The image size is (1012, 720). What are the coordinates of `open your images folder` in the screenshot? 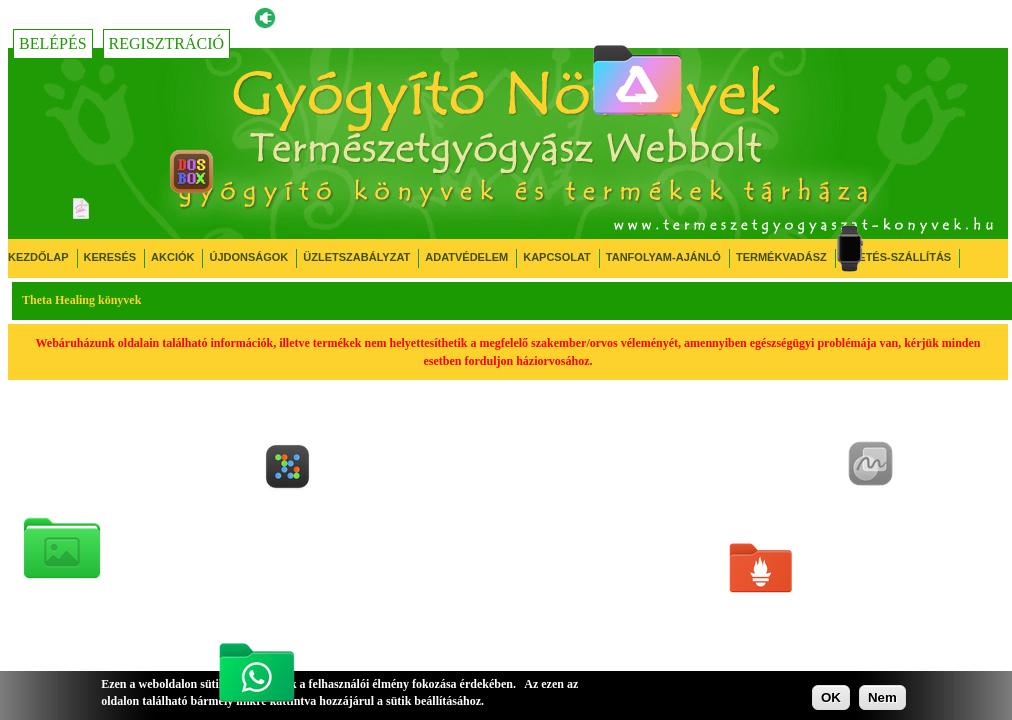 It's located at (62, 548).